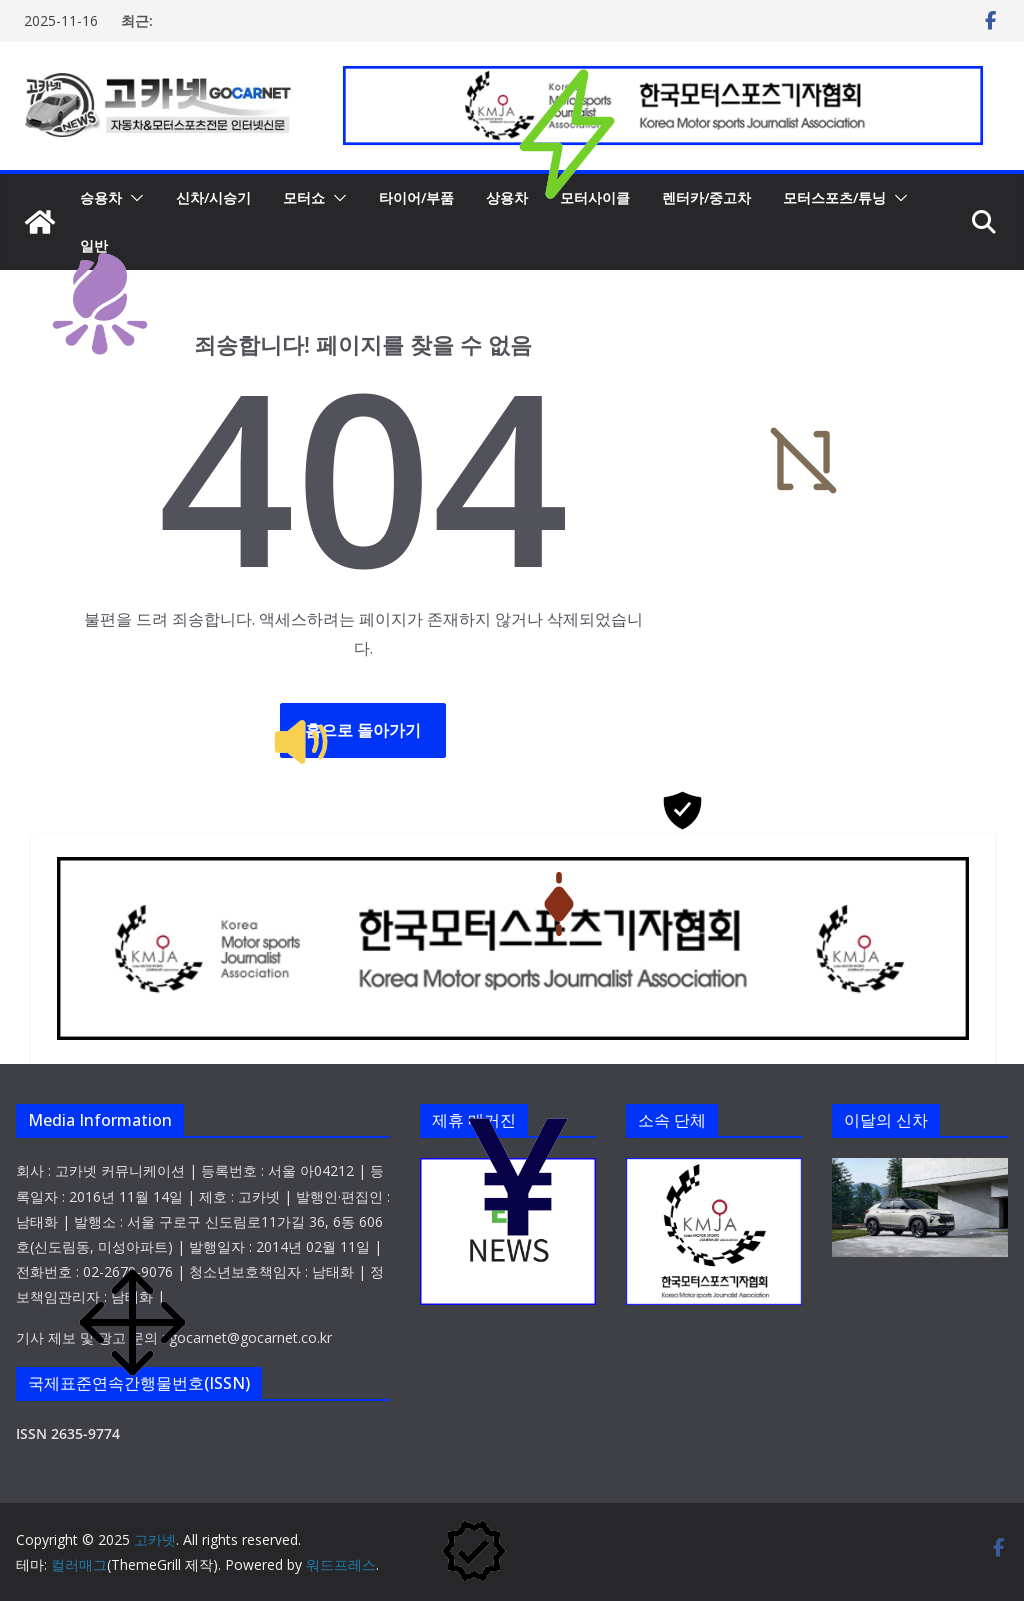 The height and width of the screenshot is (1601, 1024). Describe the element at coordinates (301, 742) in the screenshot. I see `adjust audio volume` at that location.